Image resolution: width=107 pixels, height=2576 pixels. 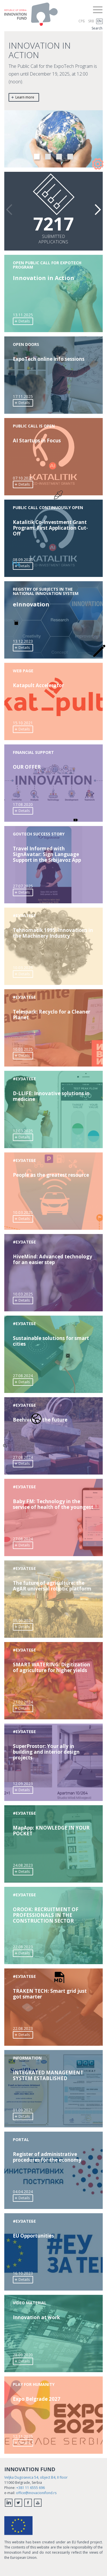 What do you see at coordinates (98, 164) in the screenshot?
I see `access settings` at bounding box center [98, 164].